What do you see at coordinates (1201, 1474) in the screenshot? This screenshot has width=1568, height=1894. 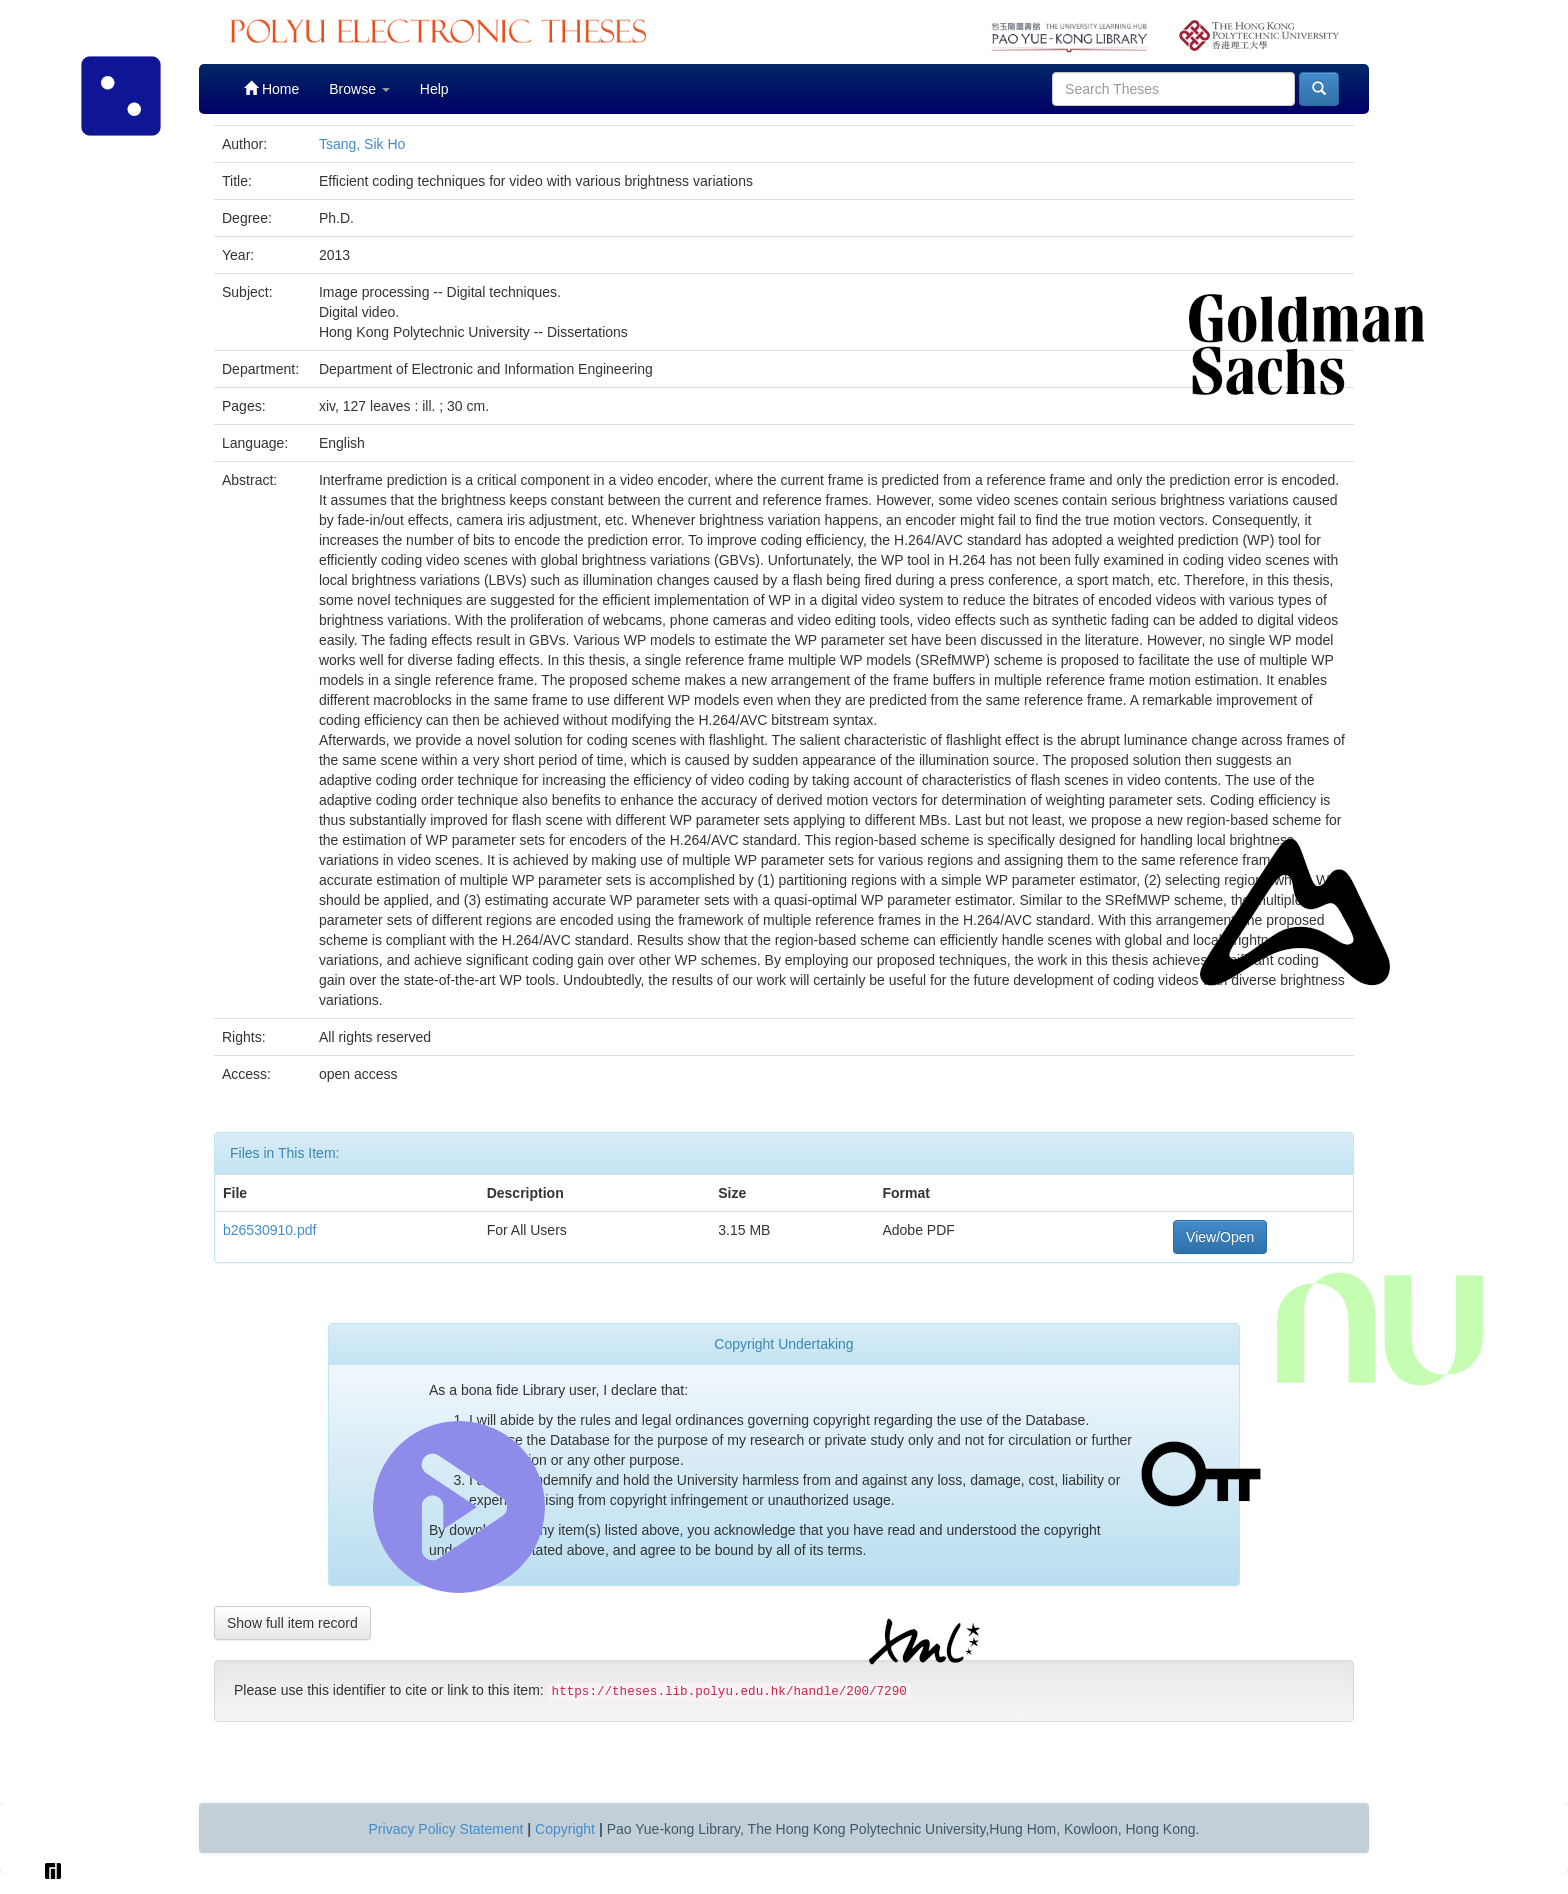 I see `access security or encryption settings` at bounding box center [1201, 1474].